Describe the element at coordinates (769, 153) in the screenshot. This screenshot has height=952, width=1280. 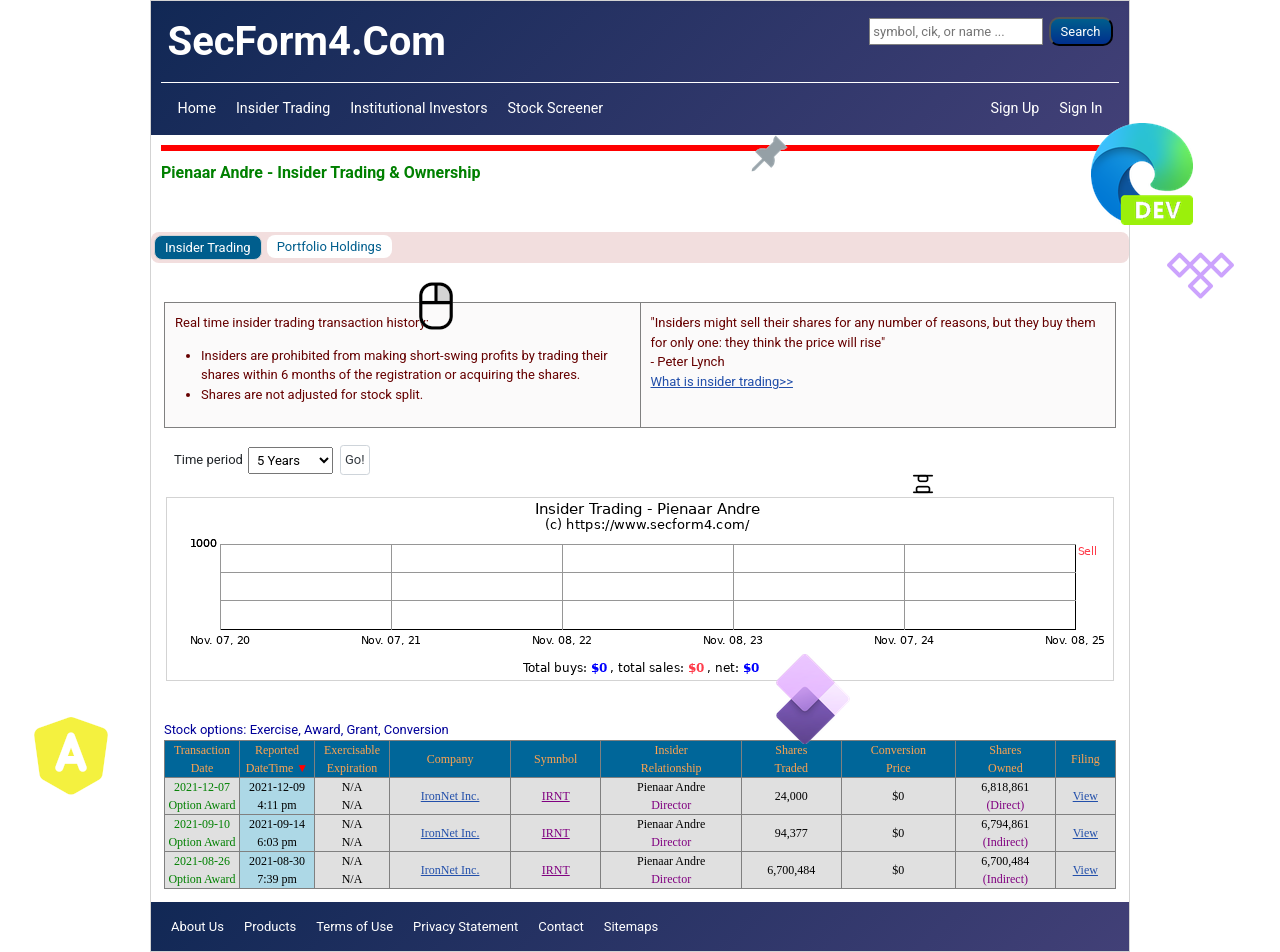
I see `pin an item to keep it visible` at that location.